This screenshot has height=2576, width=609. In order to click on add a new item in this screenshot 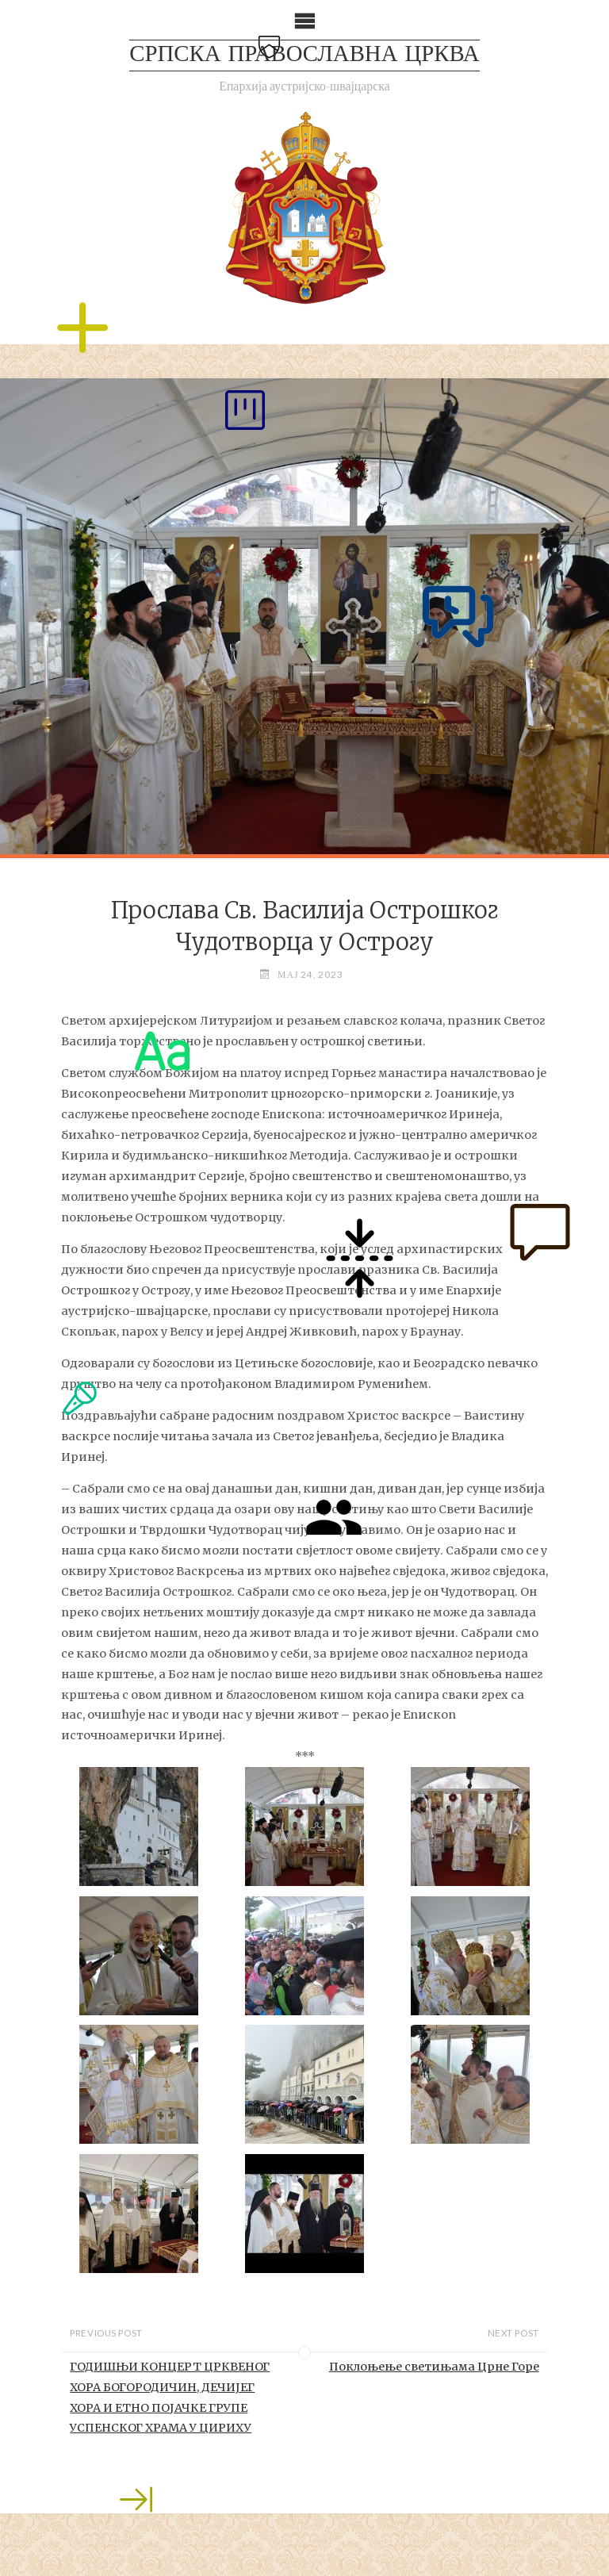, I will do `click(83, 328)`.